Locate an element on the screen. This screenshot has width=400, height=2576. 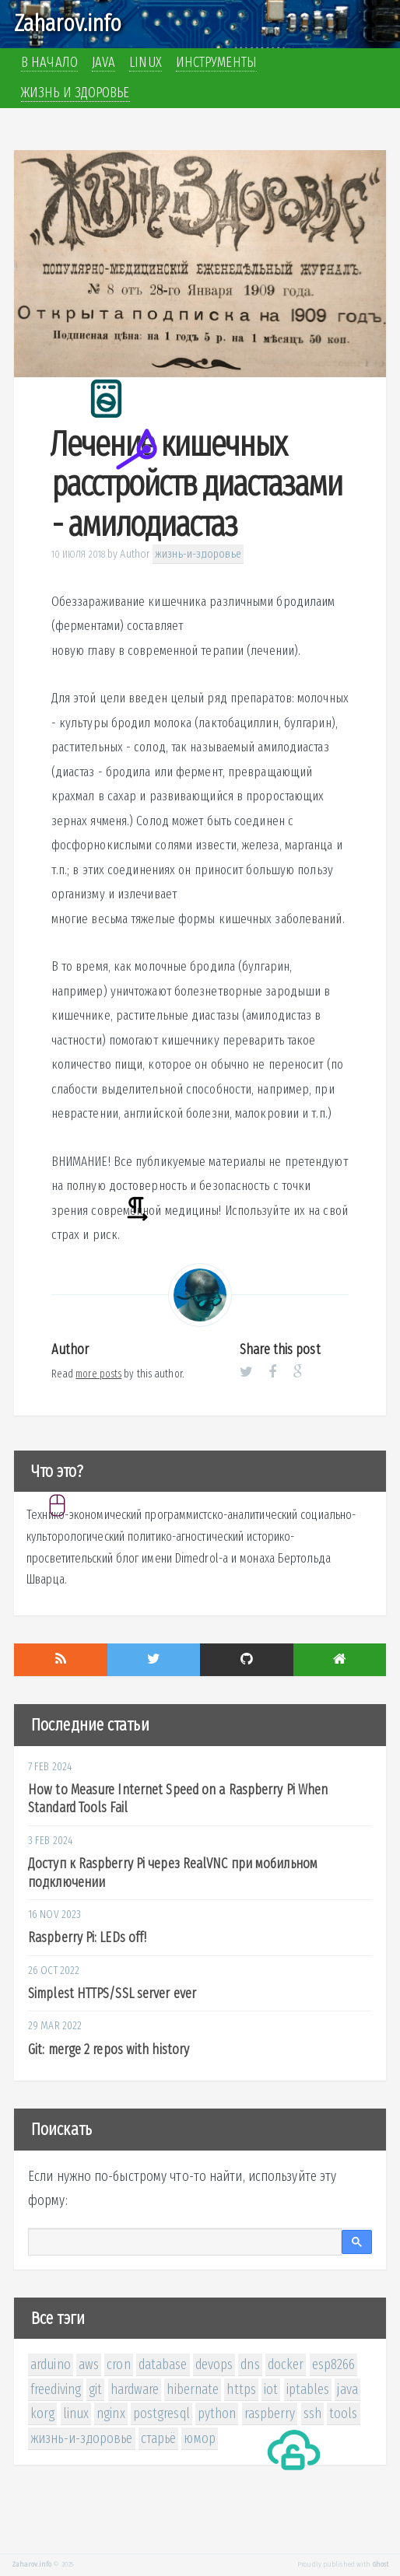
cloud storage with unlocked security is located at coordinates (293, 2448).